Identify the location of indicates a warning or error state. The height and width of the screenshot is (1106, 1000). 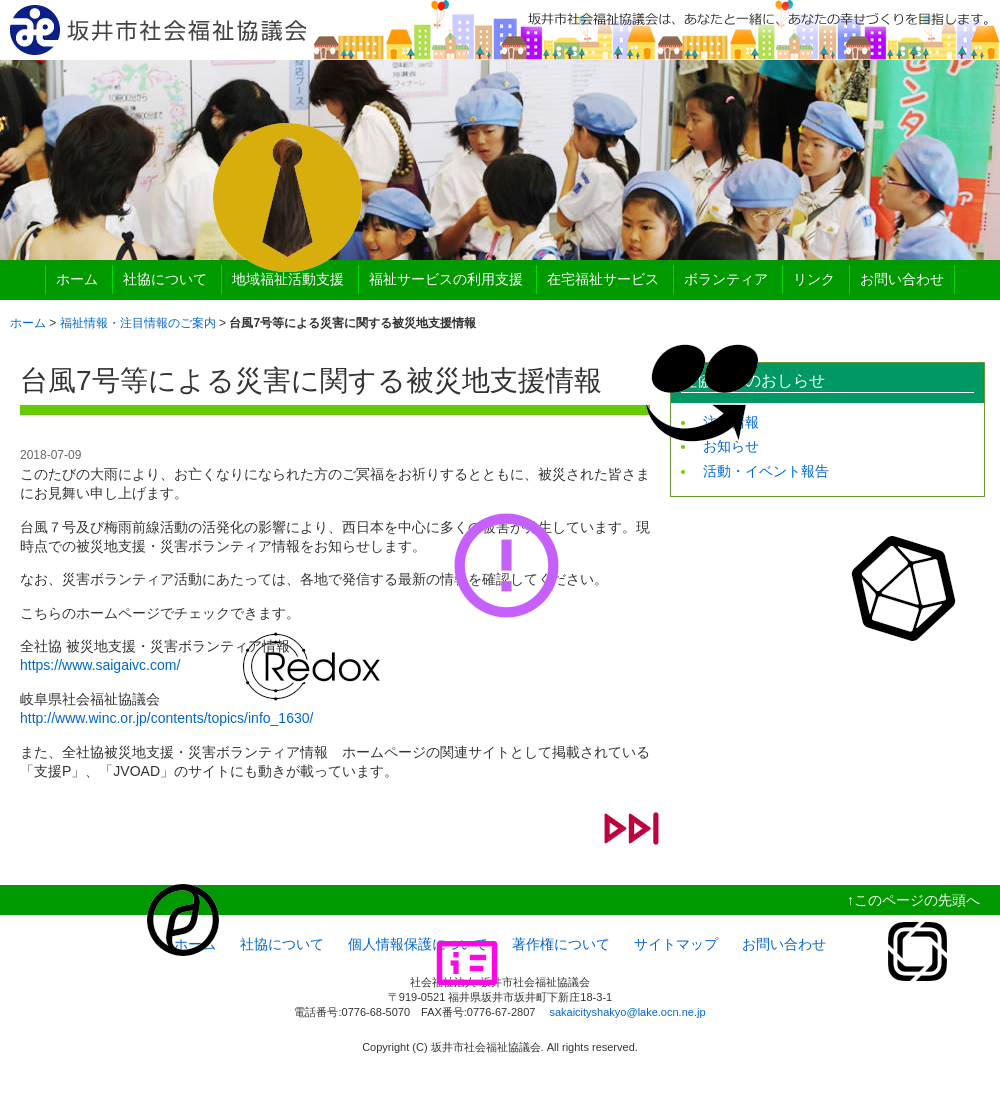
(506, 565).